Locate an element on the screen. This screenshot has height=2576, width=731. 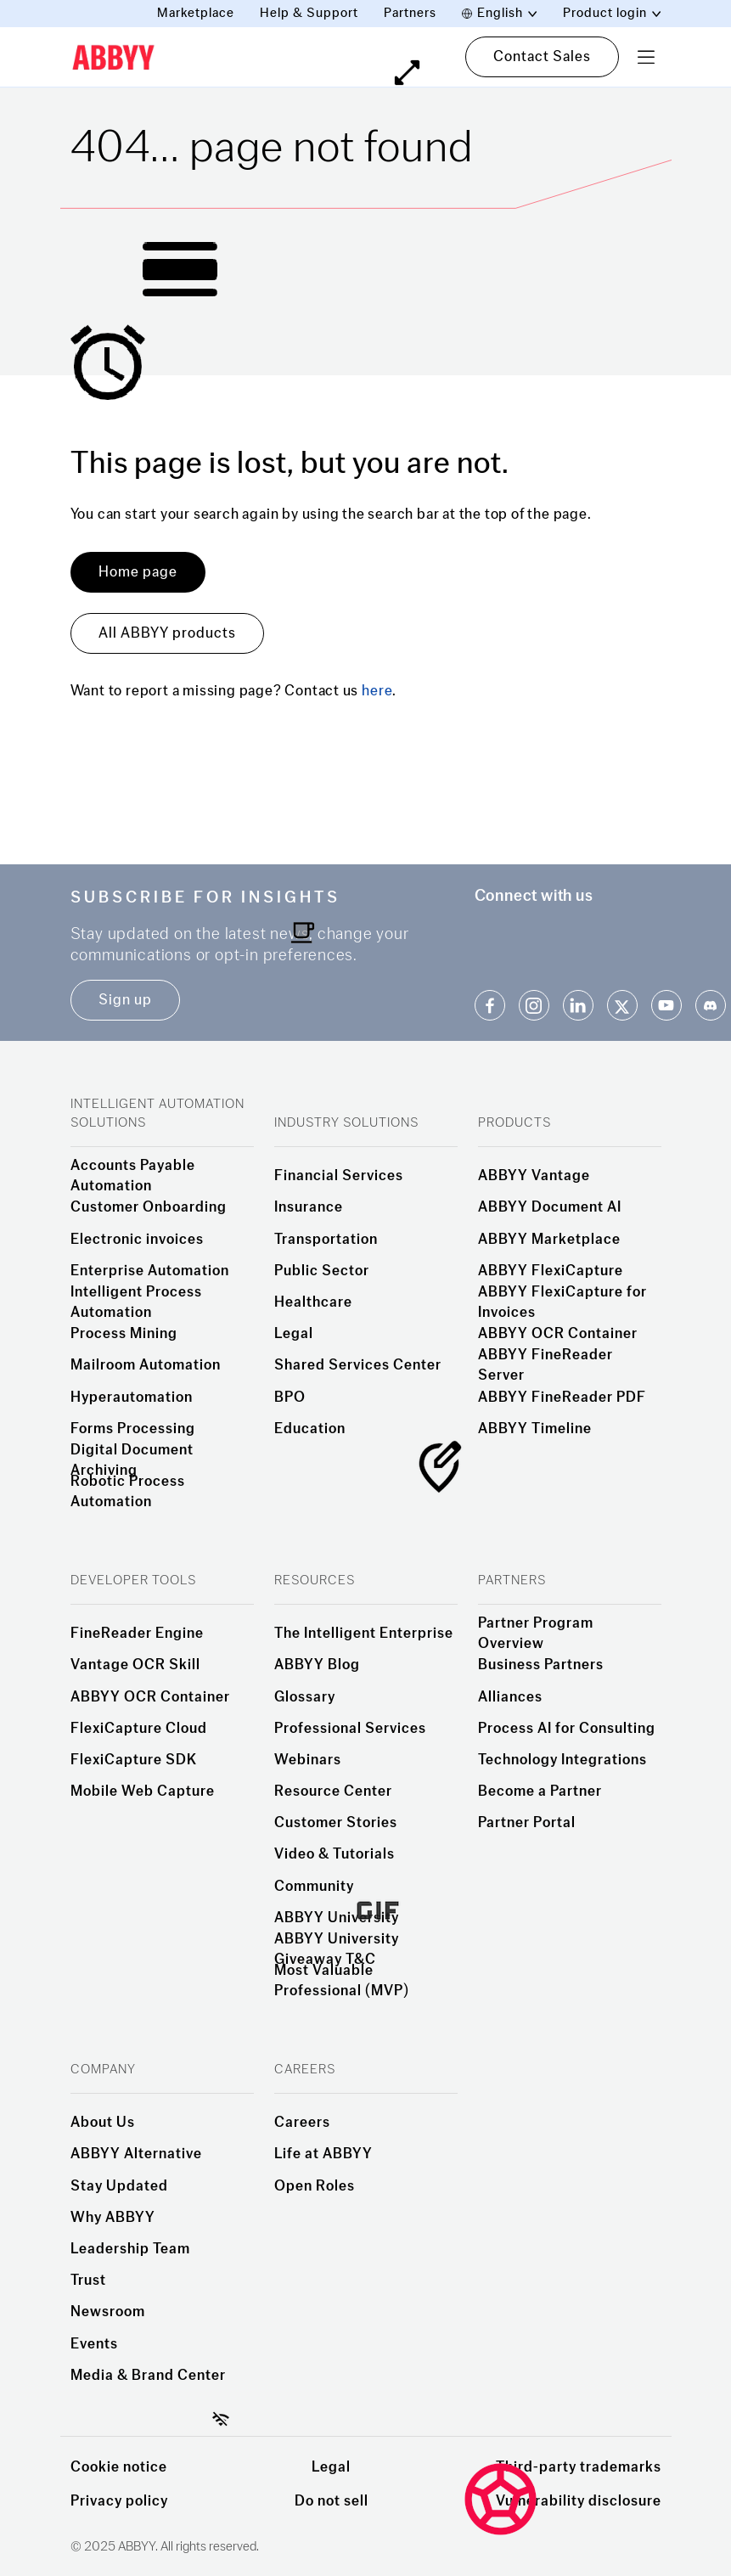
switch to daily calendar view is located at coordinates (180, 267).